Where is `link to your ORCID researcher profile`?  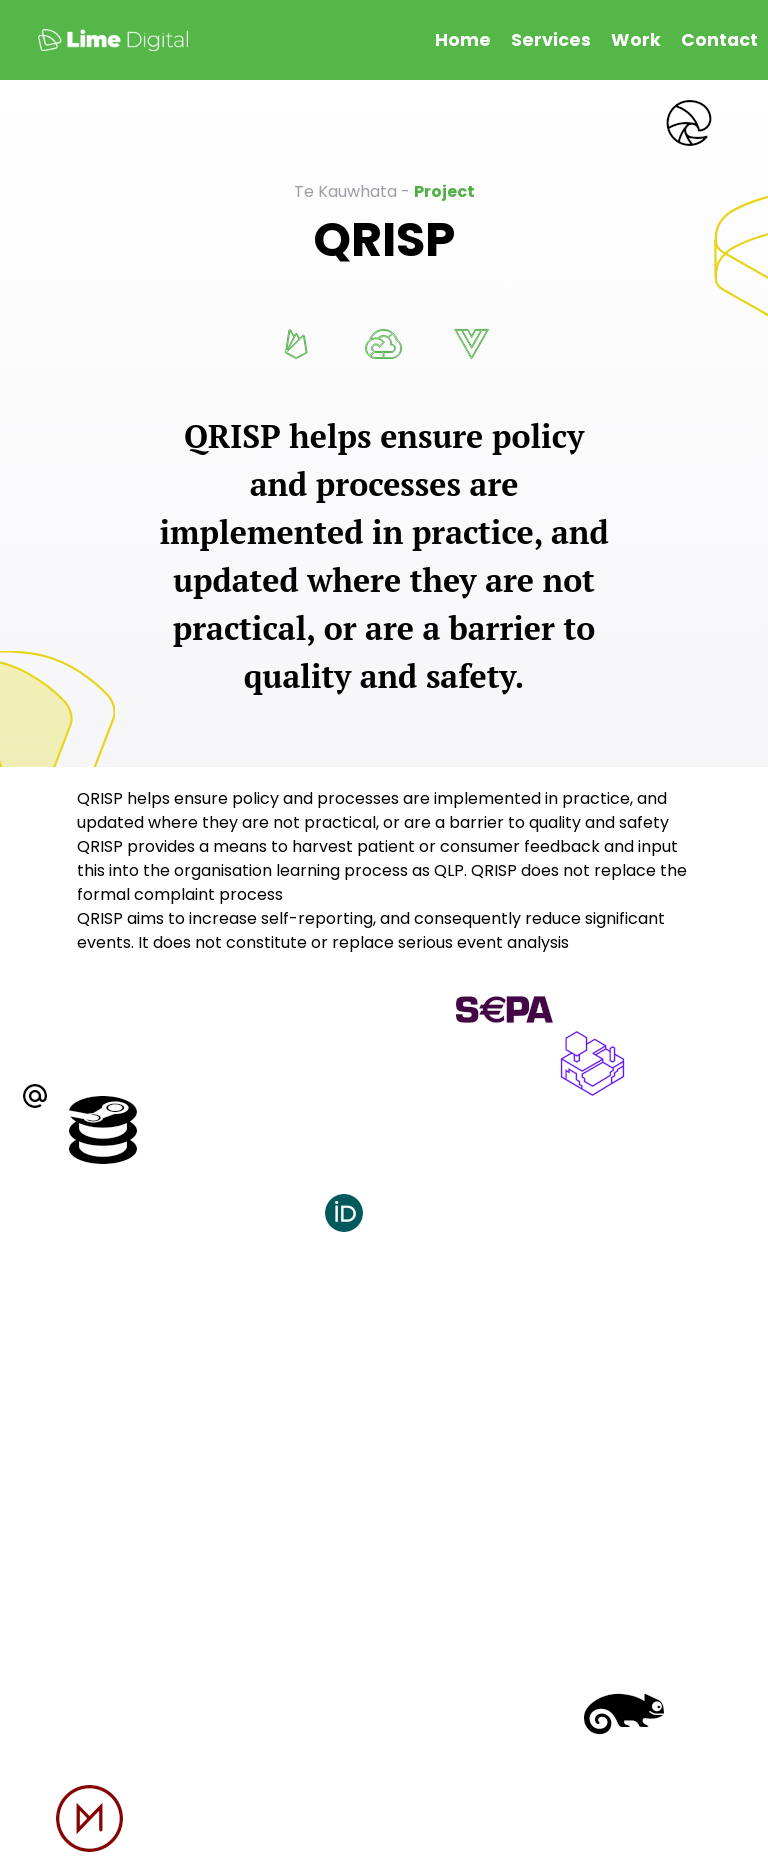
link to your ORCID researcher profile is located at coordinates (344, 1213).